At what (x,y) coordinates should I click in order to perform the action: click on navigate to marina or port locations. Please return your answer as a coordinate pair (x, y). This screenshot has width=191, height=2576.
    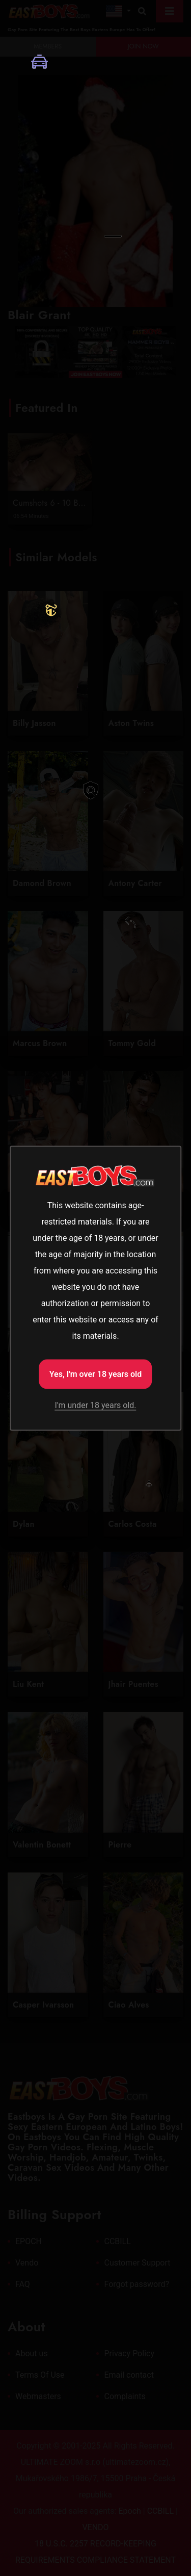
    Looking at the image, I should click on (149, 1484).